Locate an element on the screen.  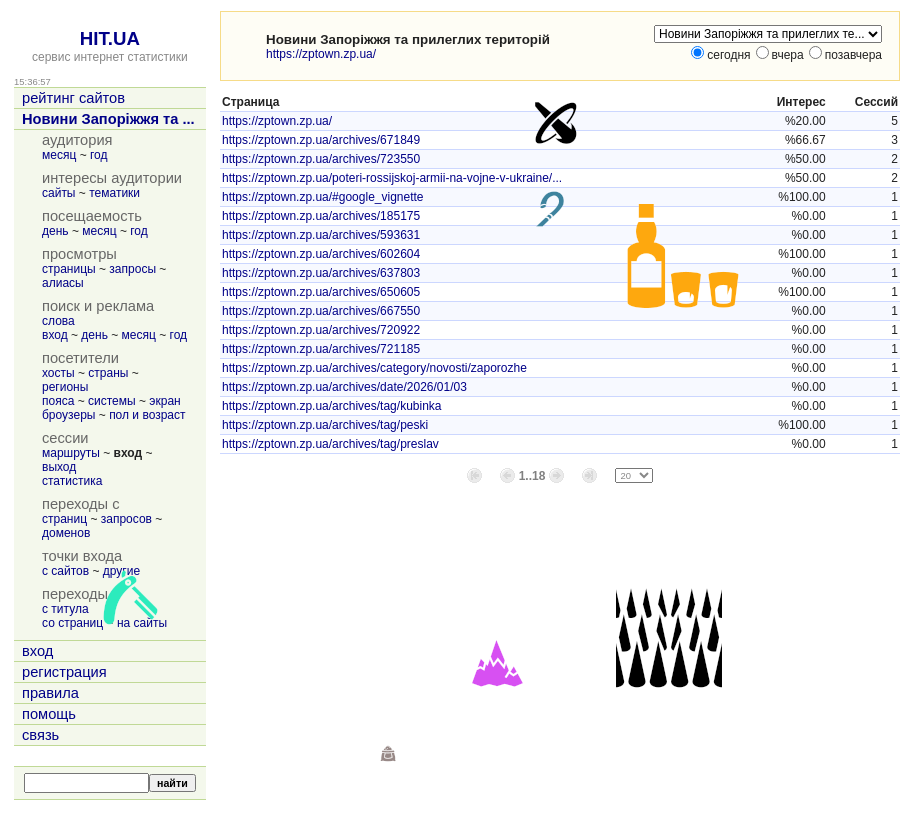
indicates a spike trap or hazard zone is located at coordinates (669, 635).